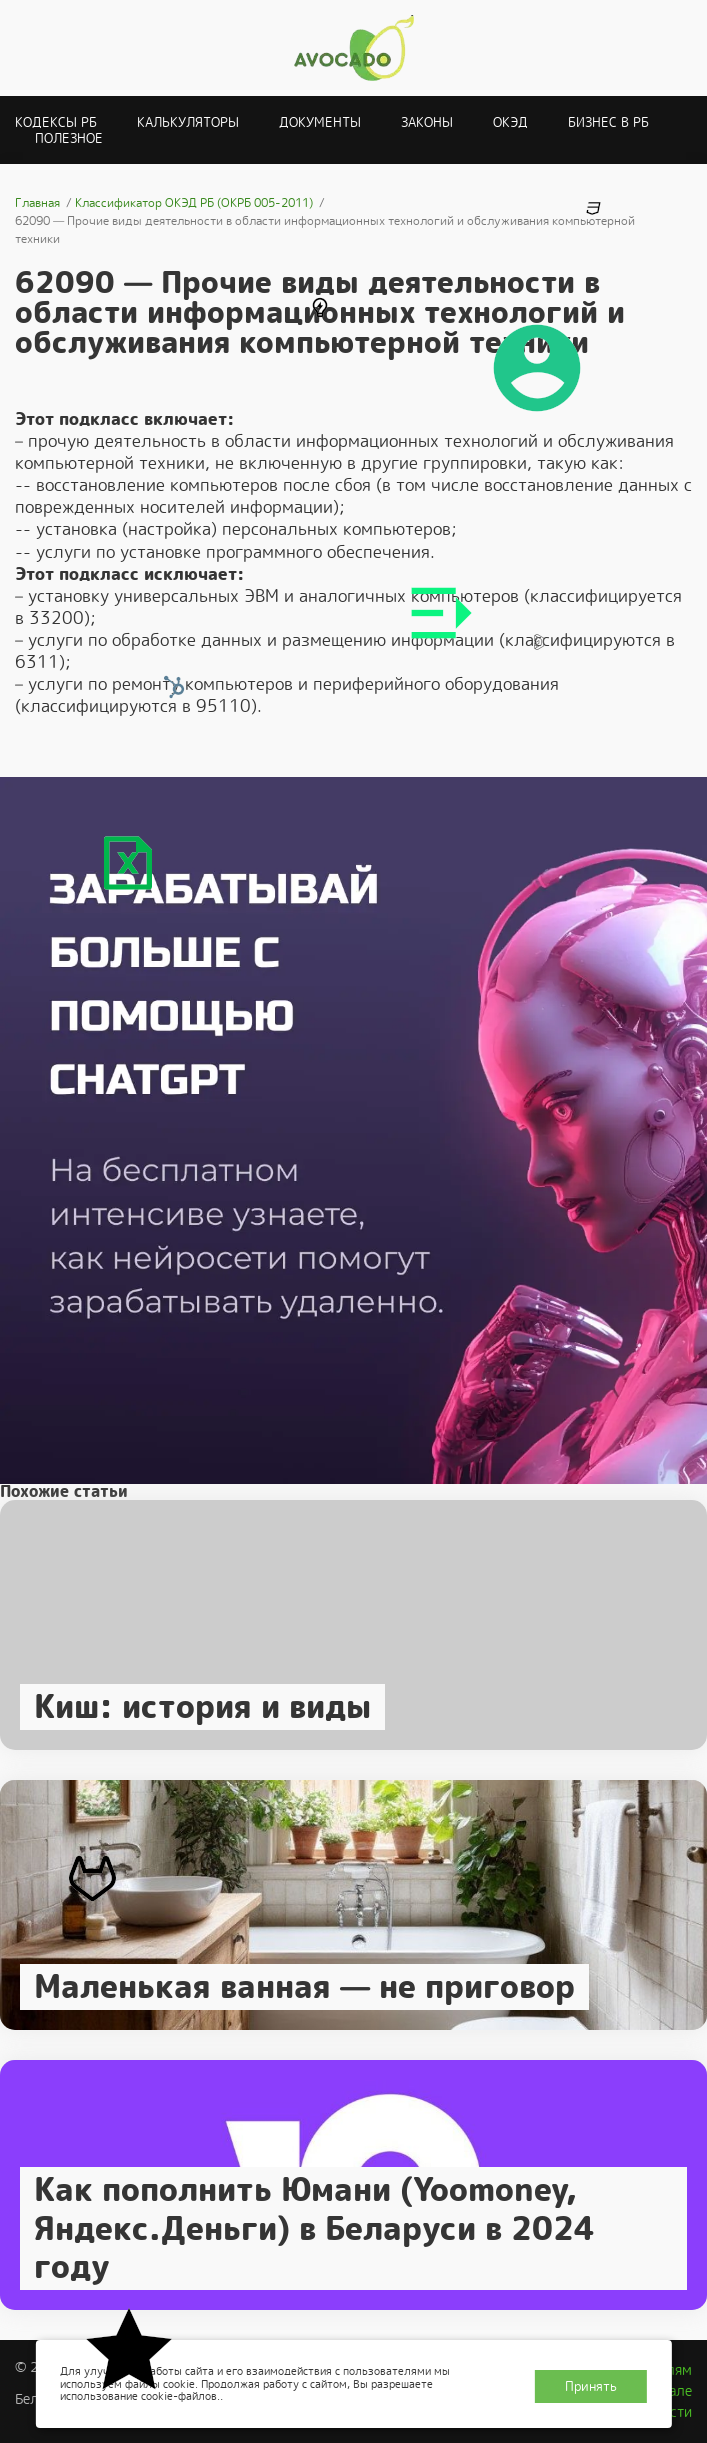 This screenshot has width=707, height=2443. Describe the element at coordinates (128, 863) in the screenshot. I see `open an excel spreadsheet` at that location.